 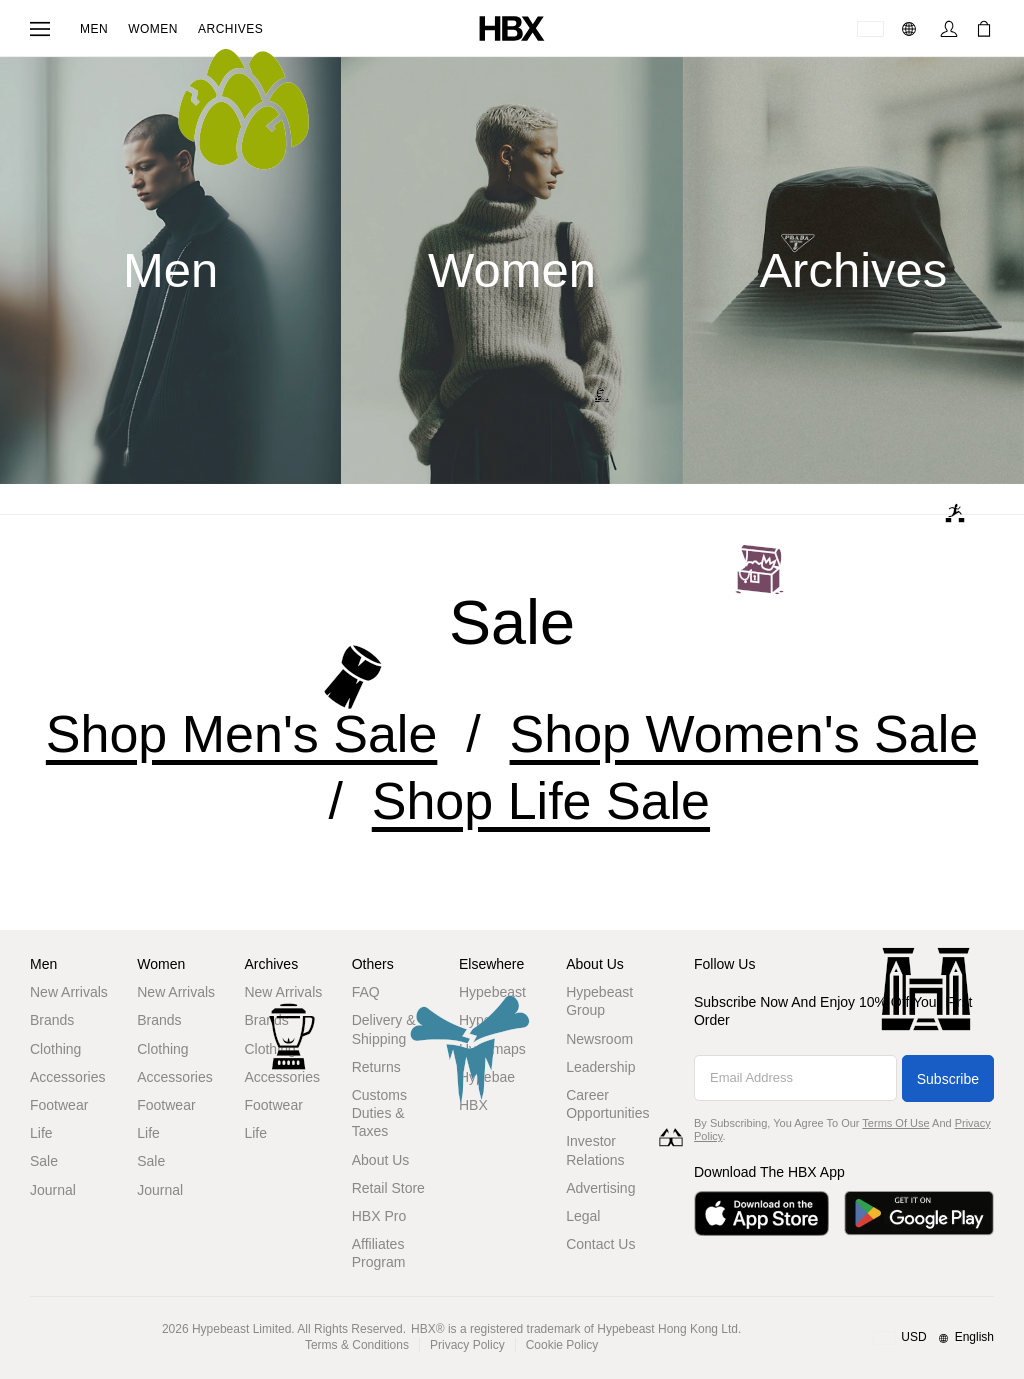 What do you see at coordinates (602, 394) in the screenshot?
I see `browse ski equipment or gear` at bounding box center [602, 394].